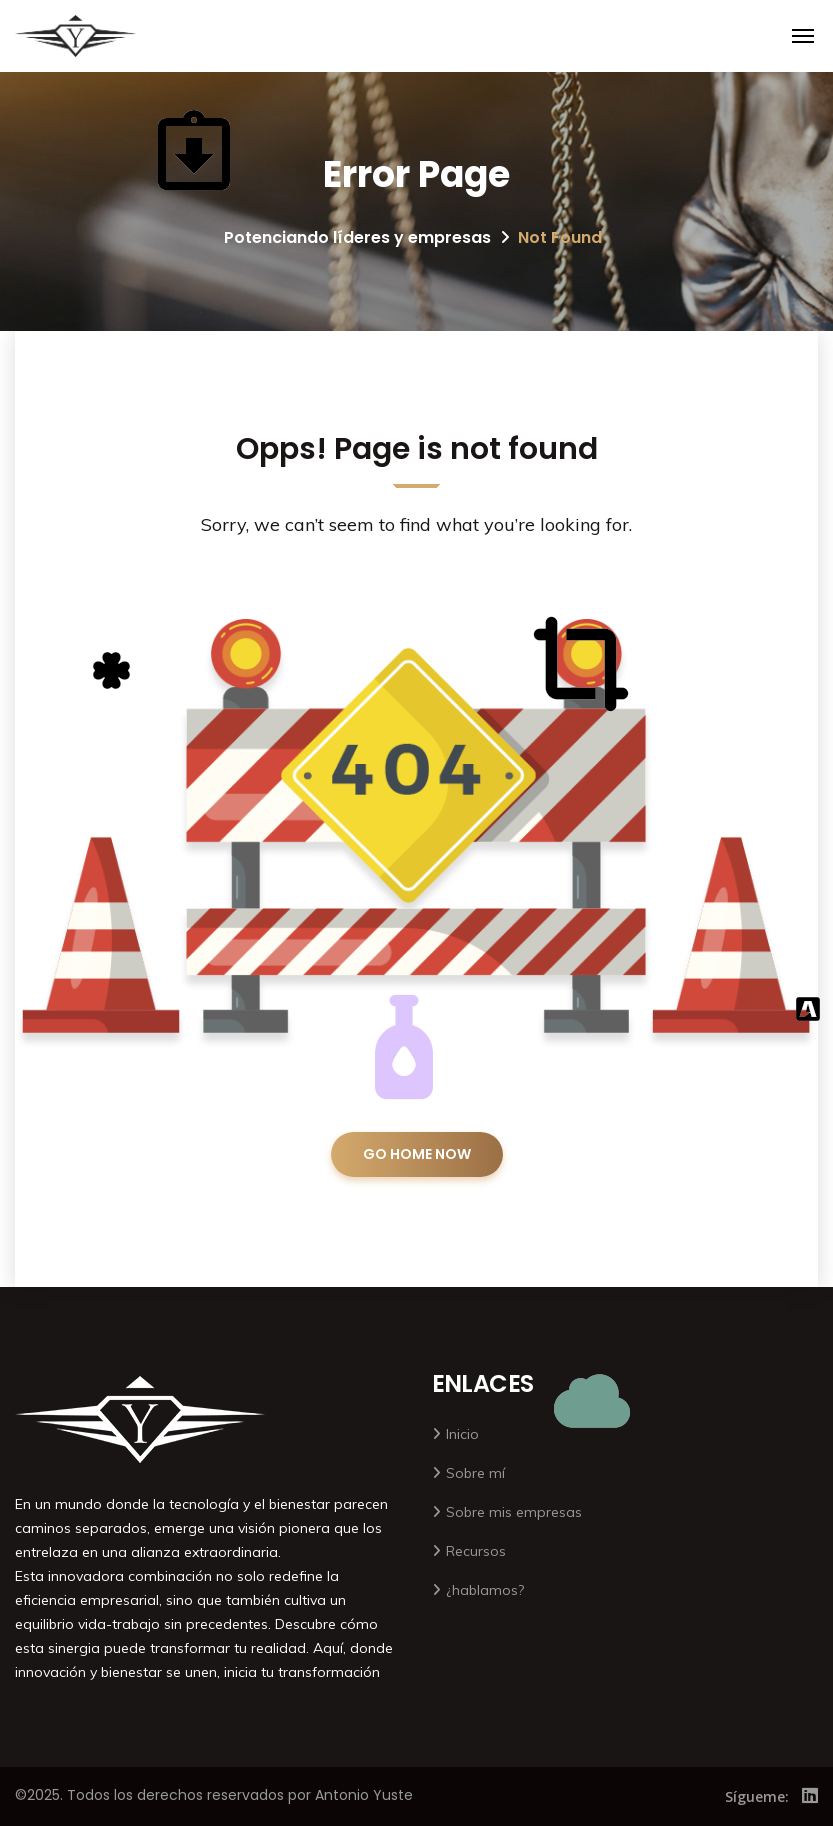 The image size is (833, 1826). Describe the element at coordinates (581, 664) in the screenshot. I see `crop or resize an image` at that location.